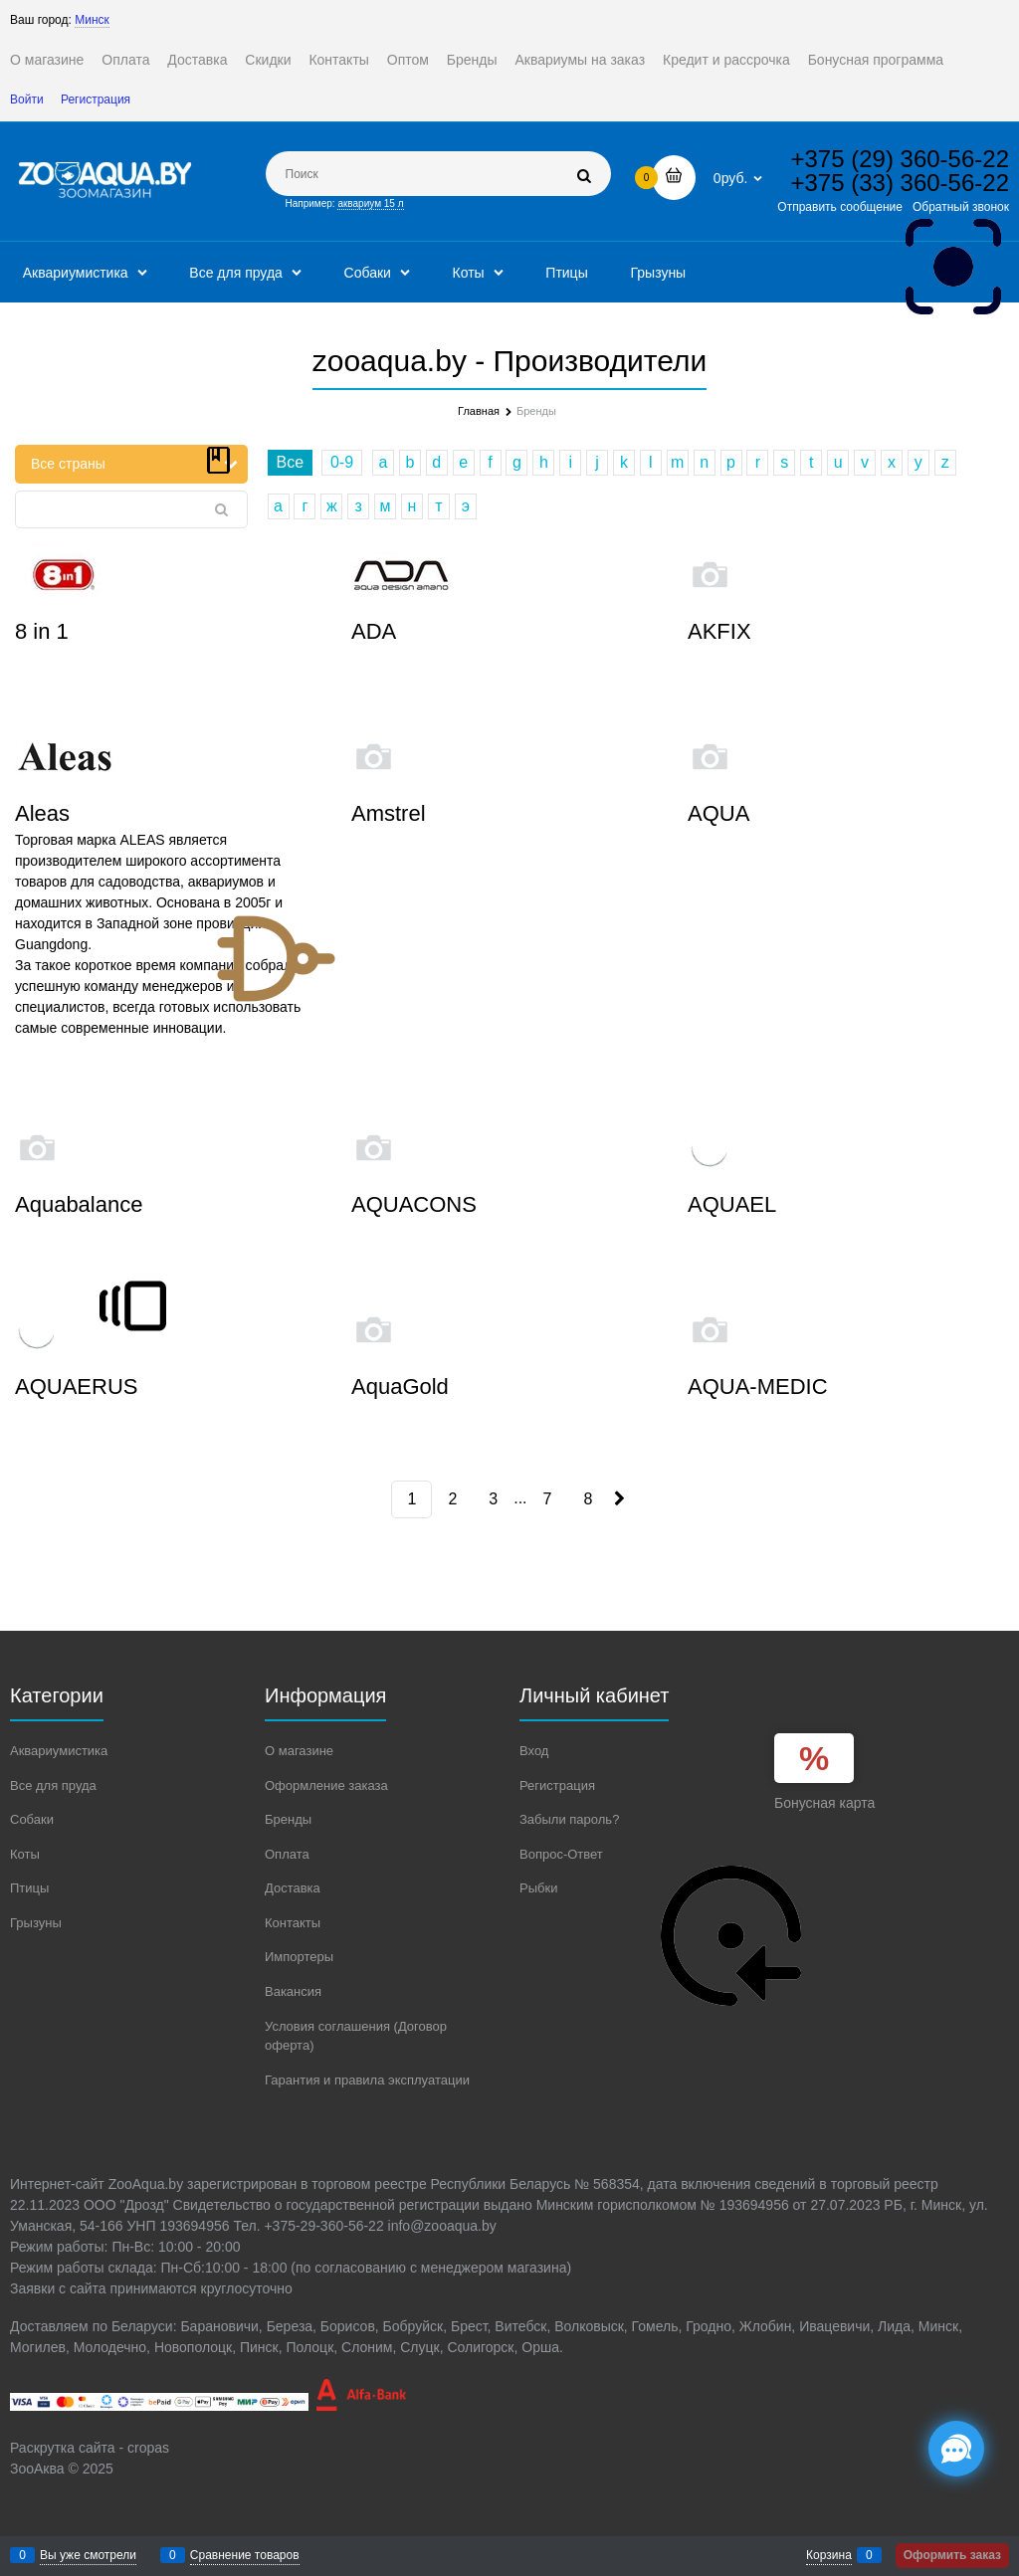 The image size is (1019, 2576). What do you see at coordinates (953, 267) in the screenshot?
I see `activate camera focus or targeting mode` at bounding box center [953, 267].